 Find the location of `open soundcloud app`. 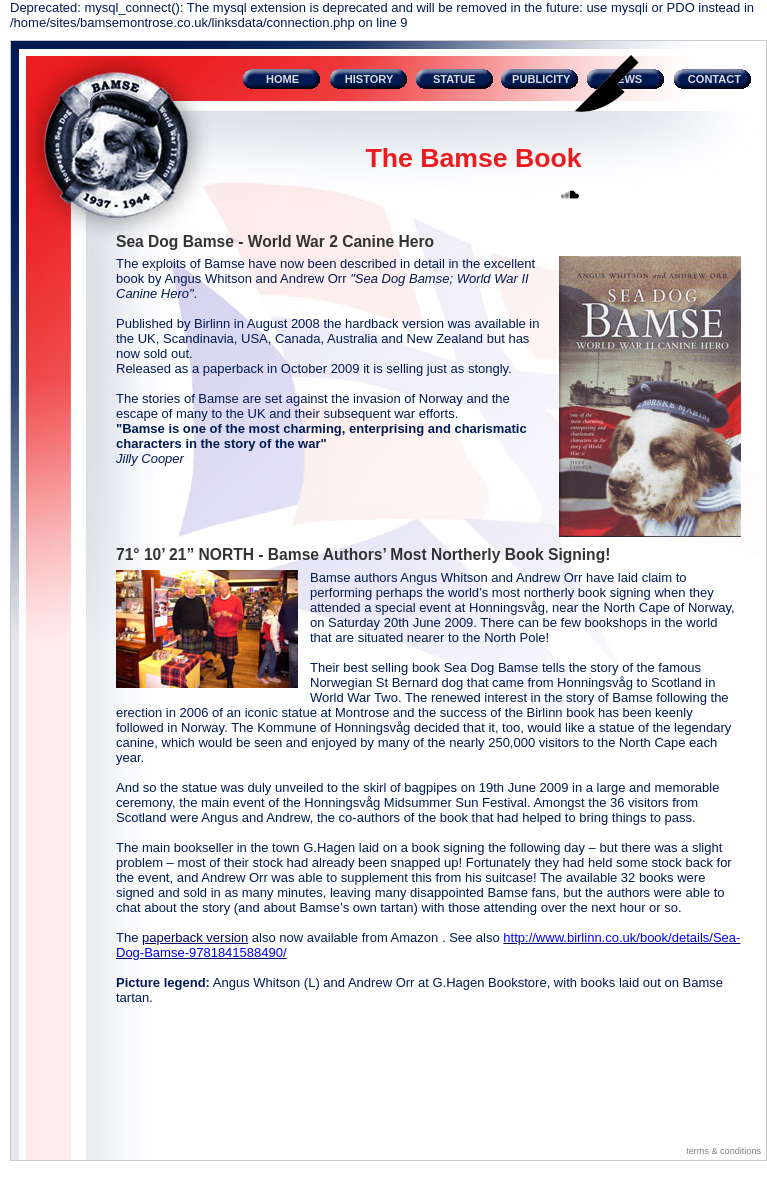

open soundcloud app is located at coordinates (570, 195).